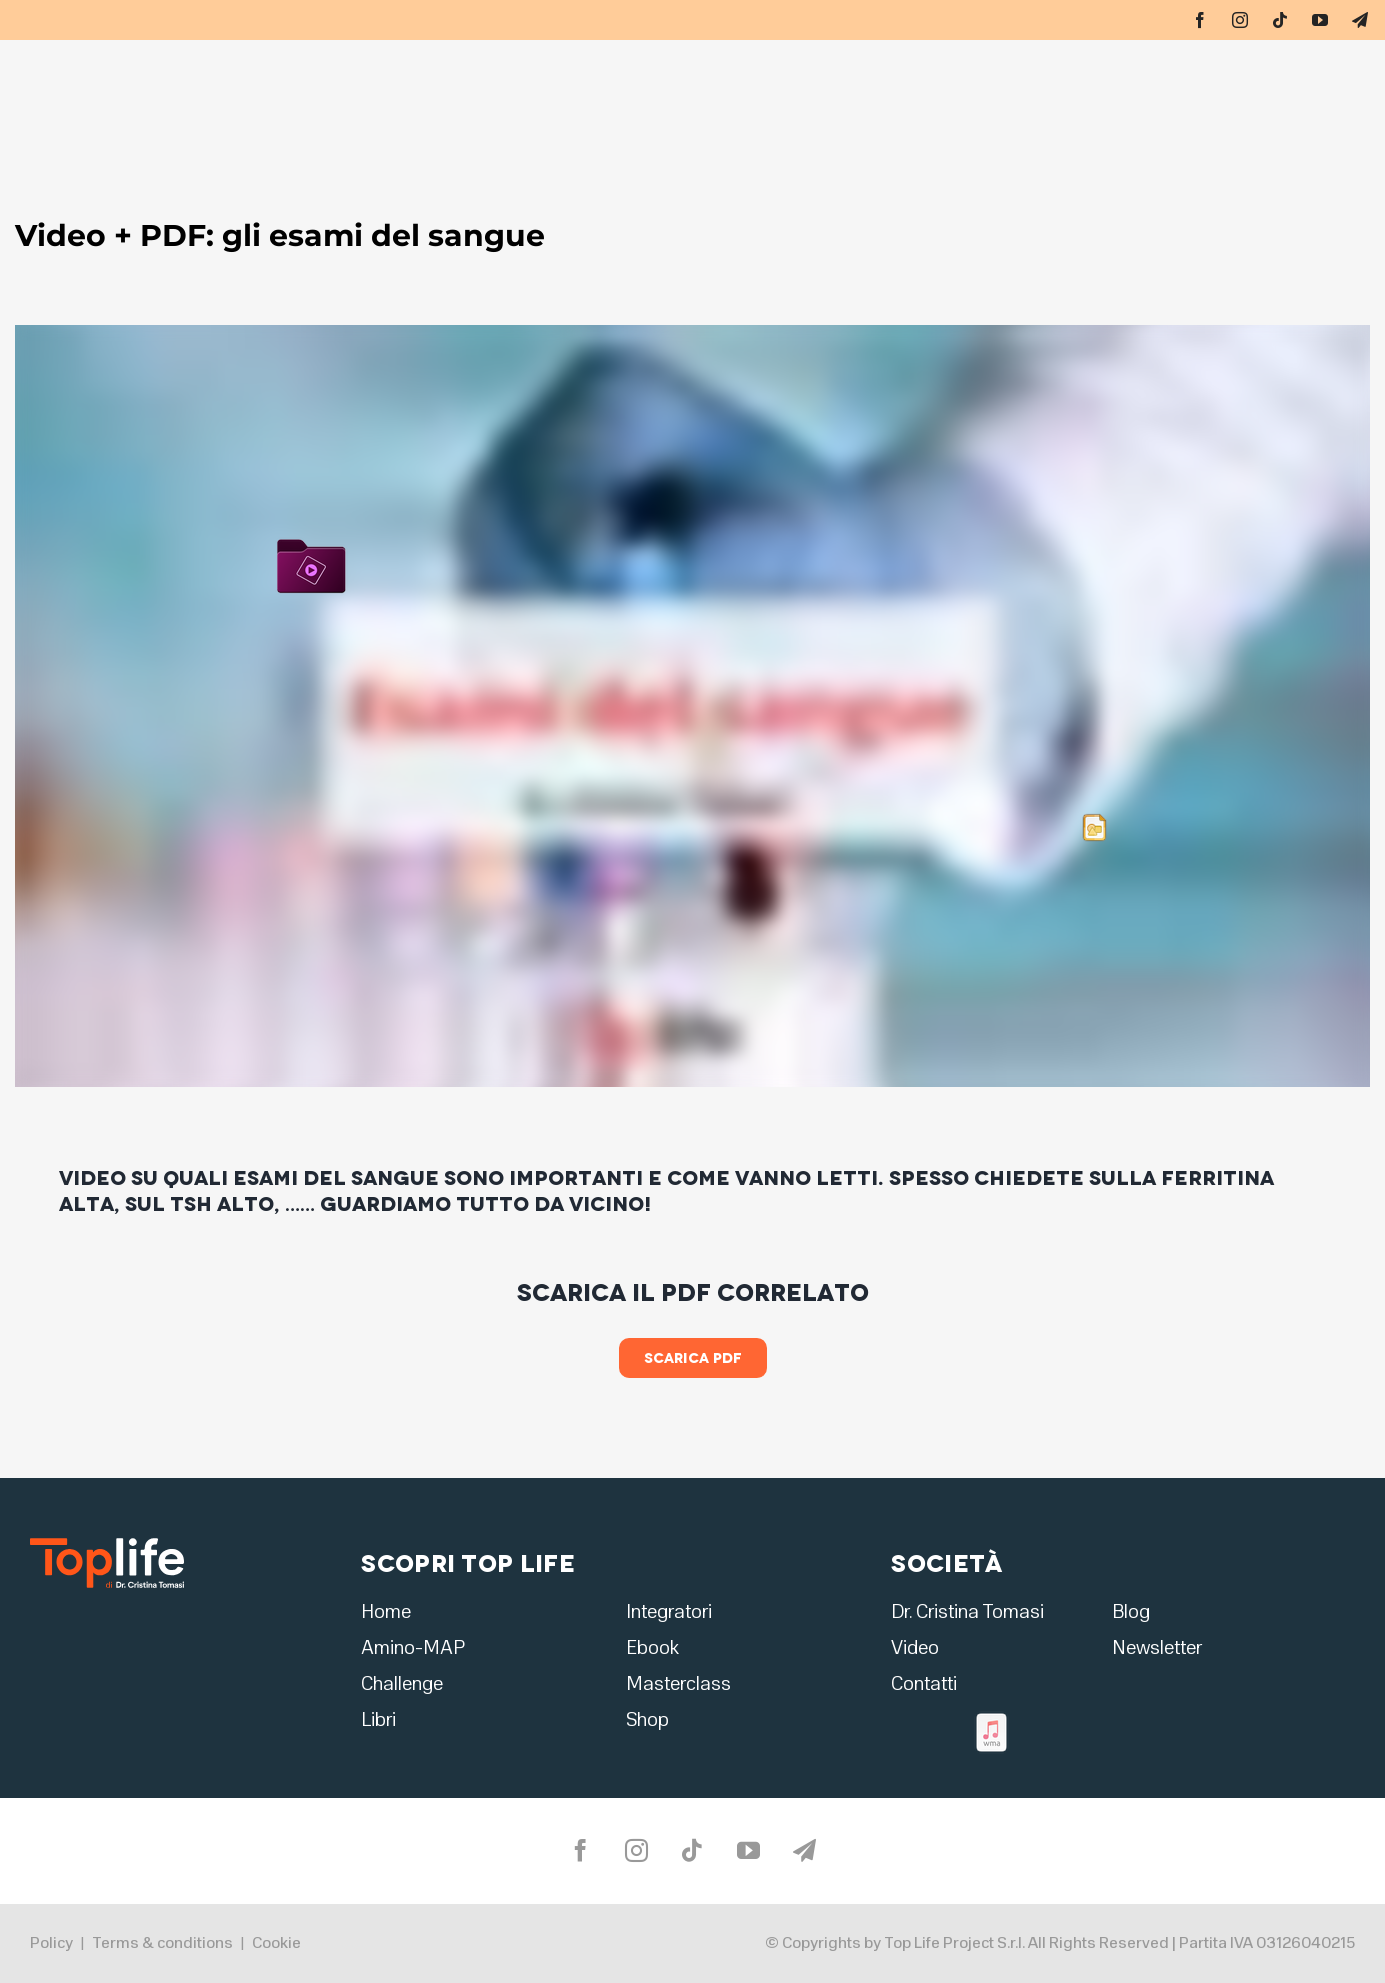  I want to click on a windows media audio file, so click(991, 1732).